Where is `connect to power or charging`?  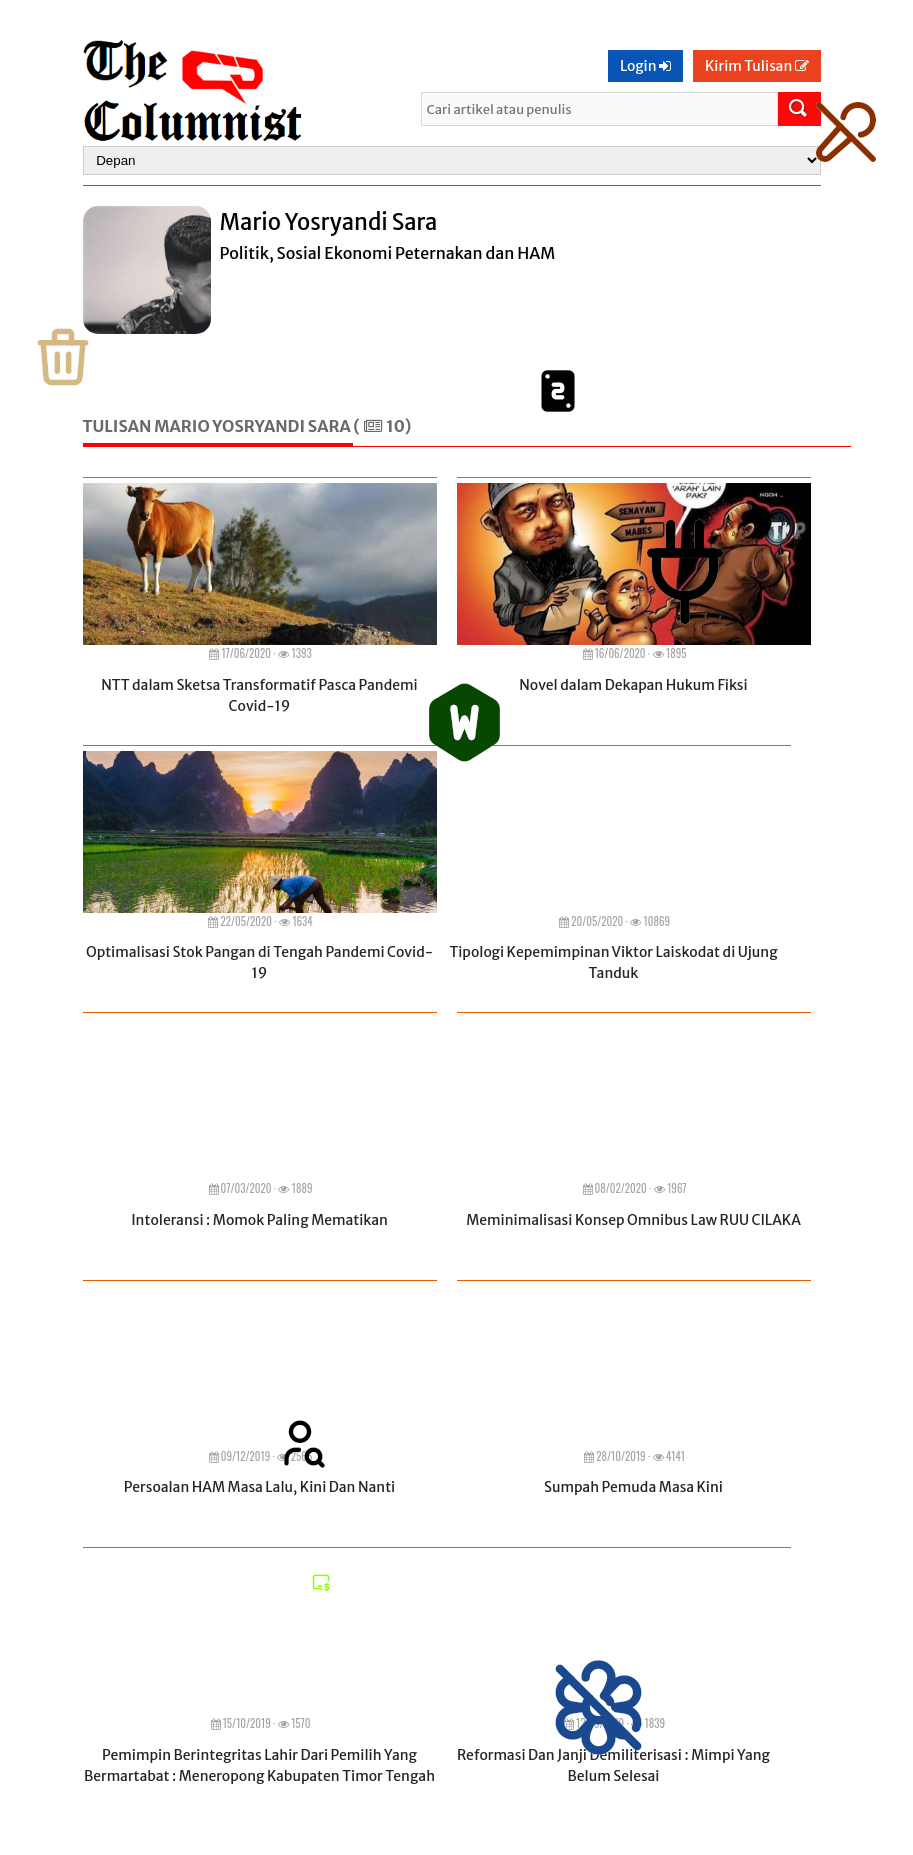 connect to power or charging is located at coordinates (685, 572).